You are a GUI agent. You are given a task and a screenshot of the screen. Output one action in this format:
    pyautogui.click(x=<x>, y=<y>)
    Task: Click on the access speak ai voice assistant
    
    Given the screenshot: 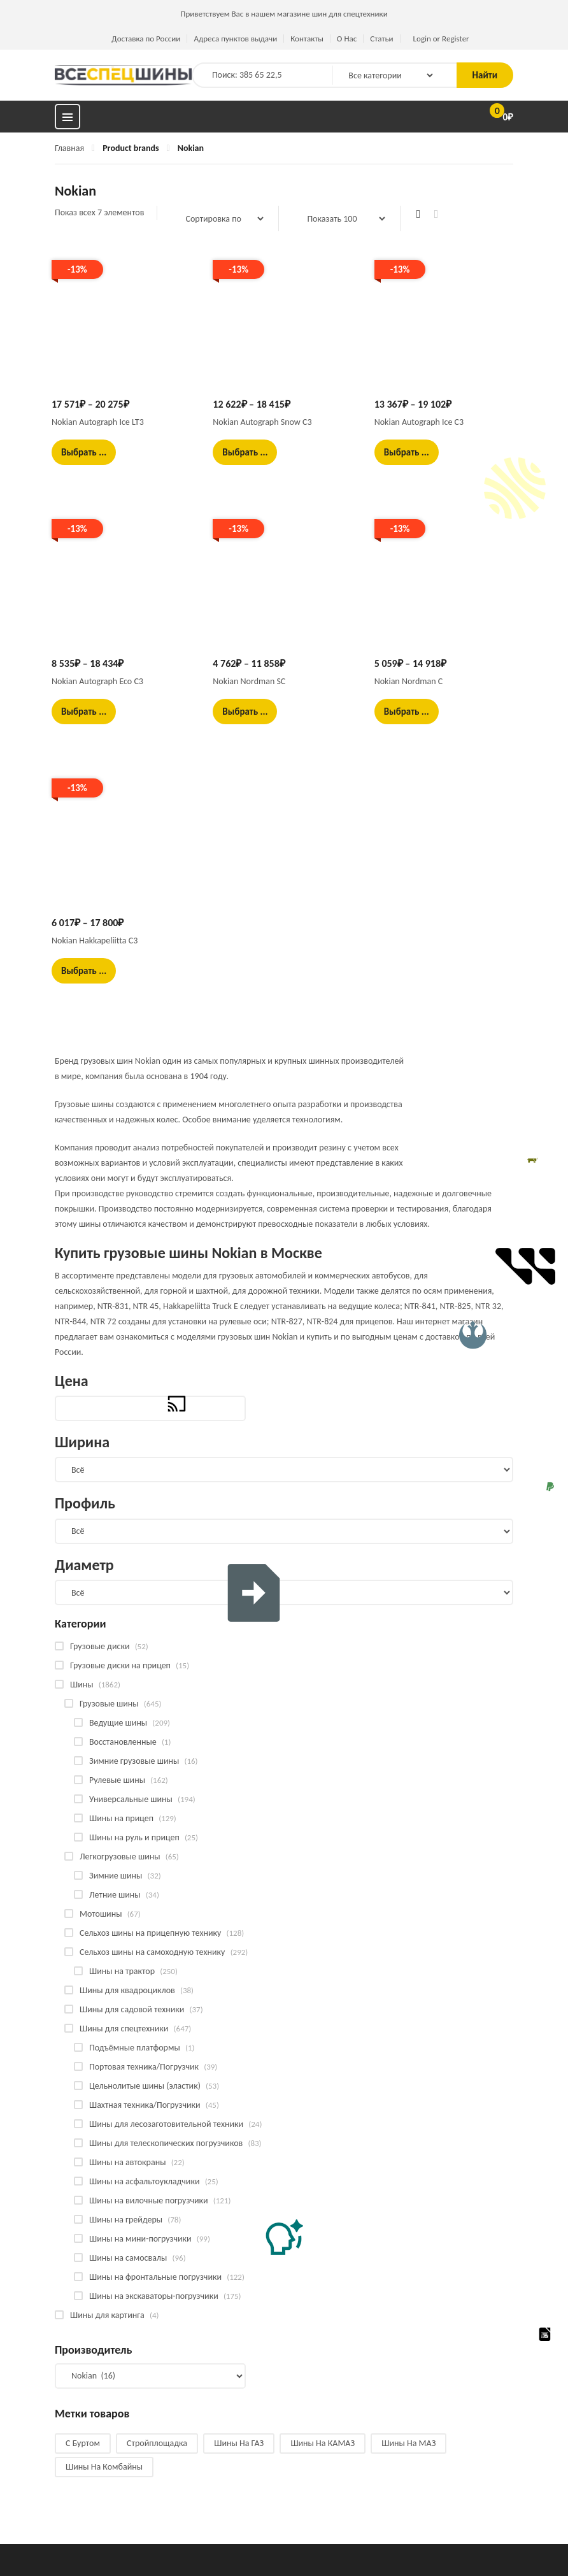 What is the action you would take?
    pyautogui.click(x=283, y=2238)
    